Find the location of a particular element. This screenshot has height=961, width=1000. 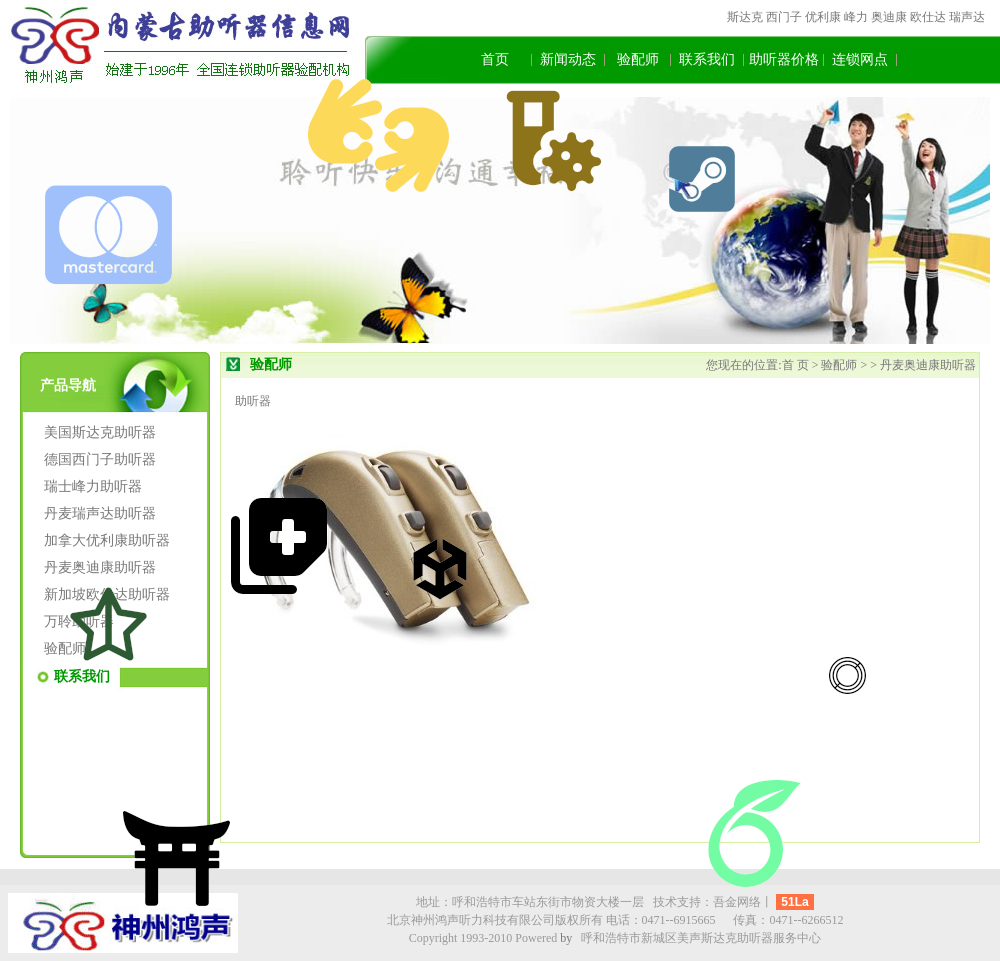

access medical records or notes is located at coordinates (279, 546).